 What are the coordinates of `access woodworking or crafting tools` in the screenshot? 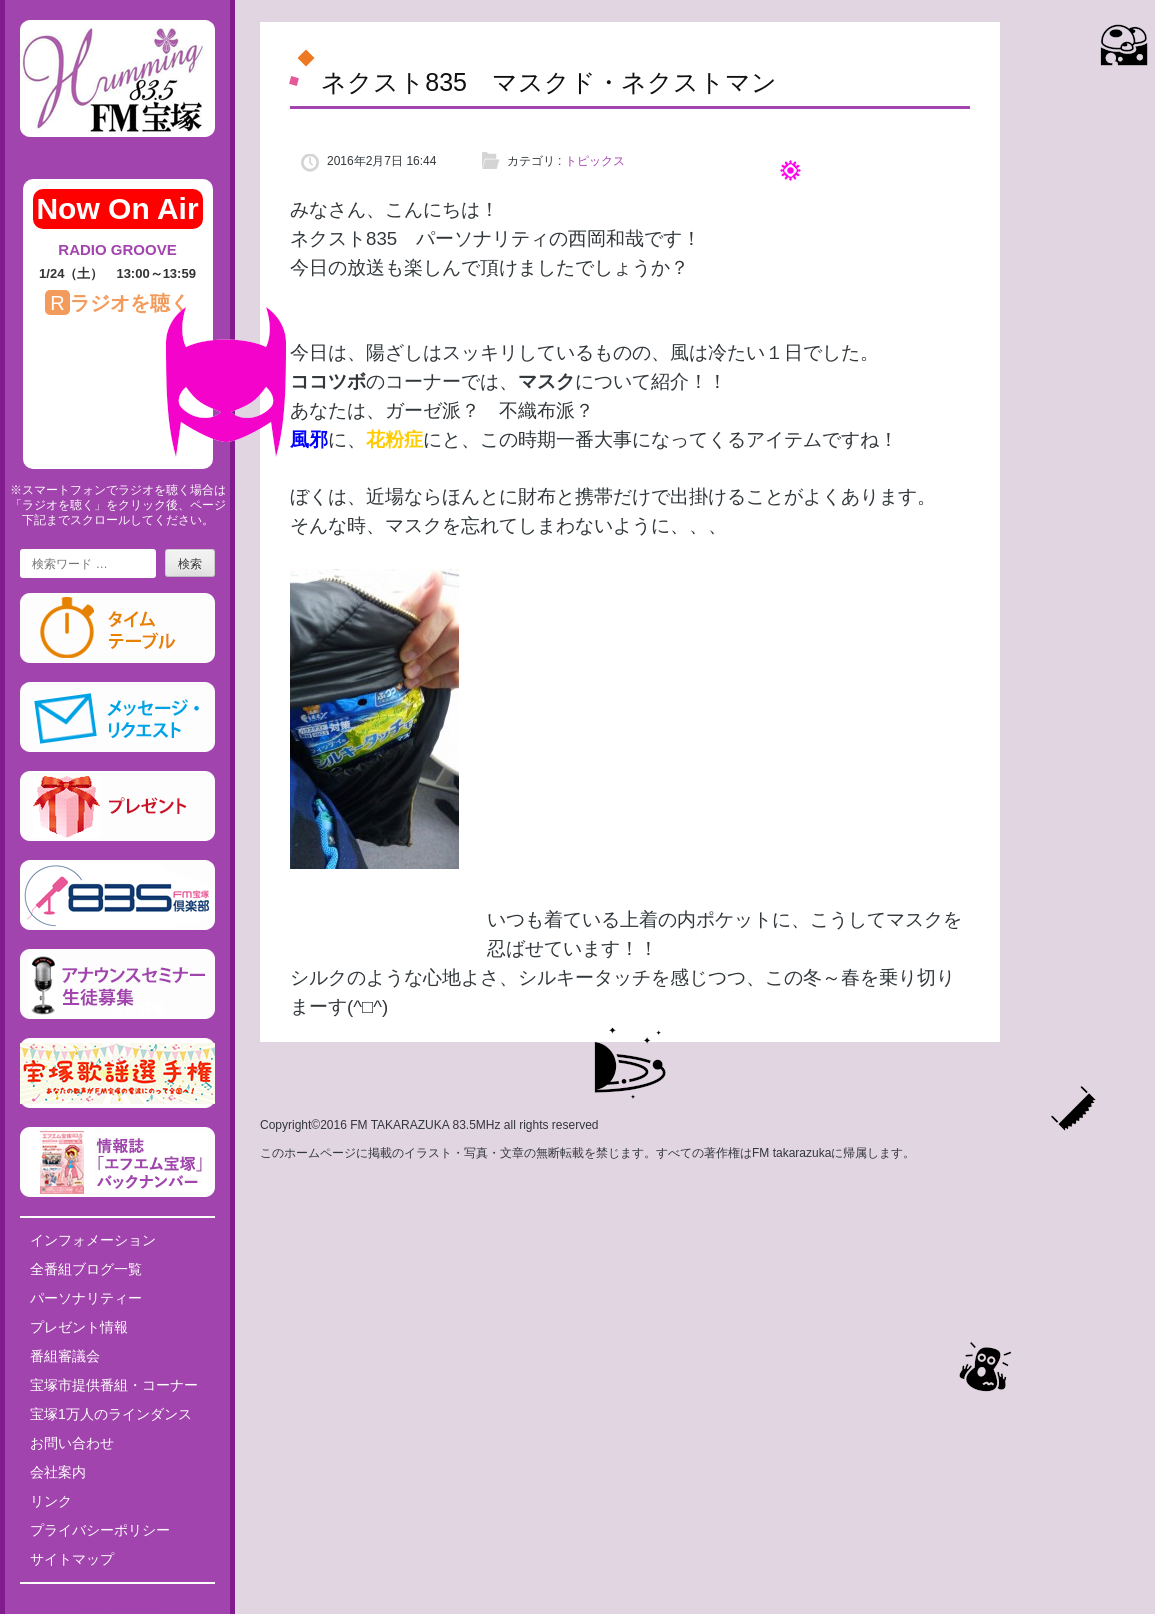 It's located at (1073, 1108).